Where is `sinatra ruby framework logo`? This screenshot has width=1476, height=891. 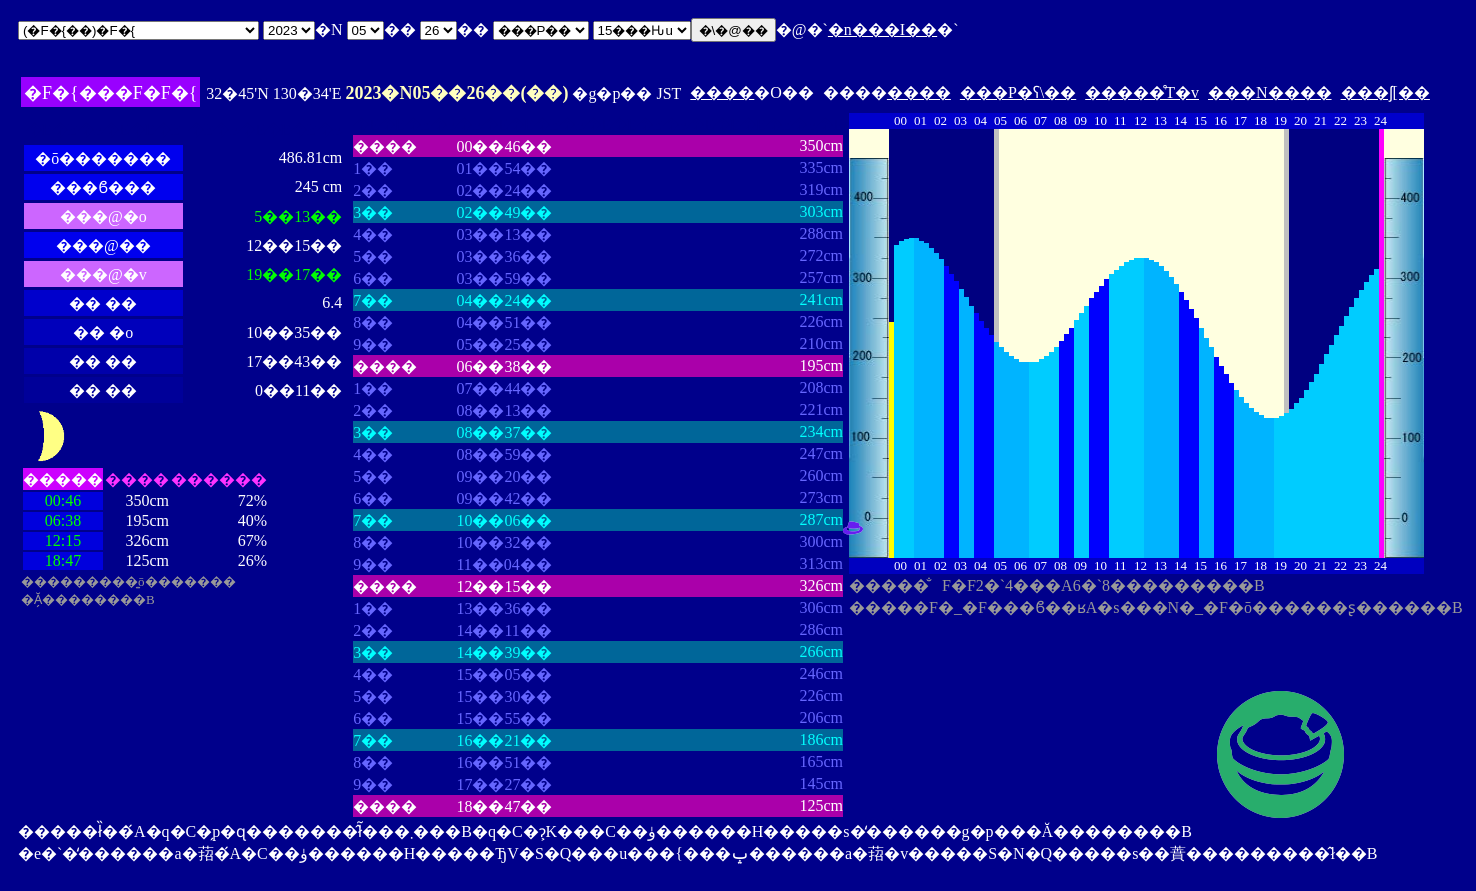 sinatra ruby framework logo is located at coordinates (853, 528).